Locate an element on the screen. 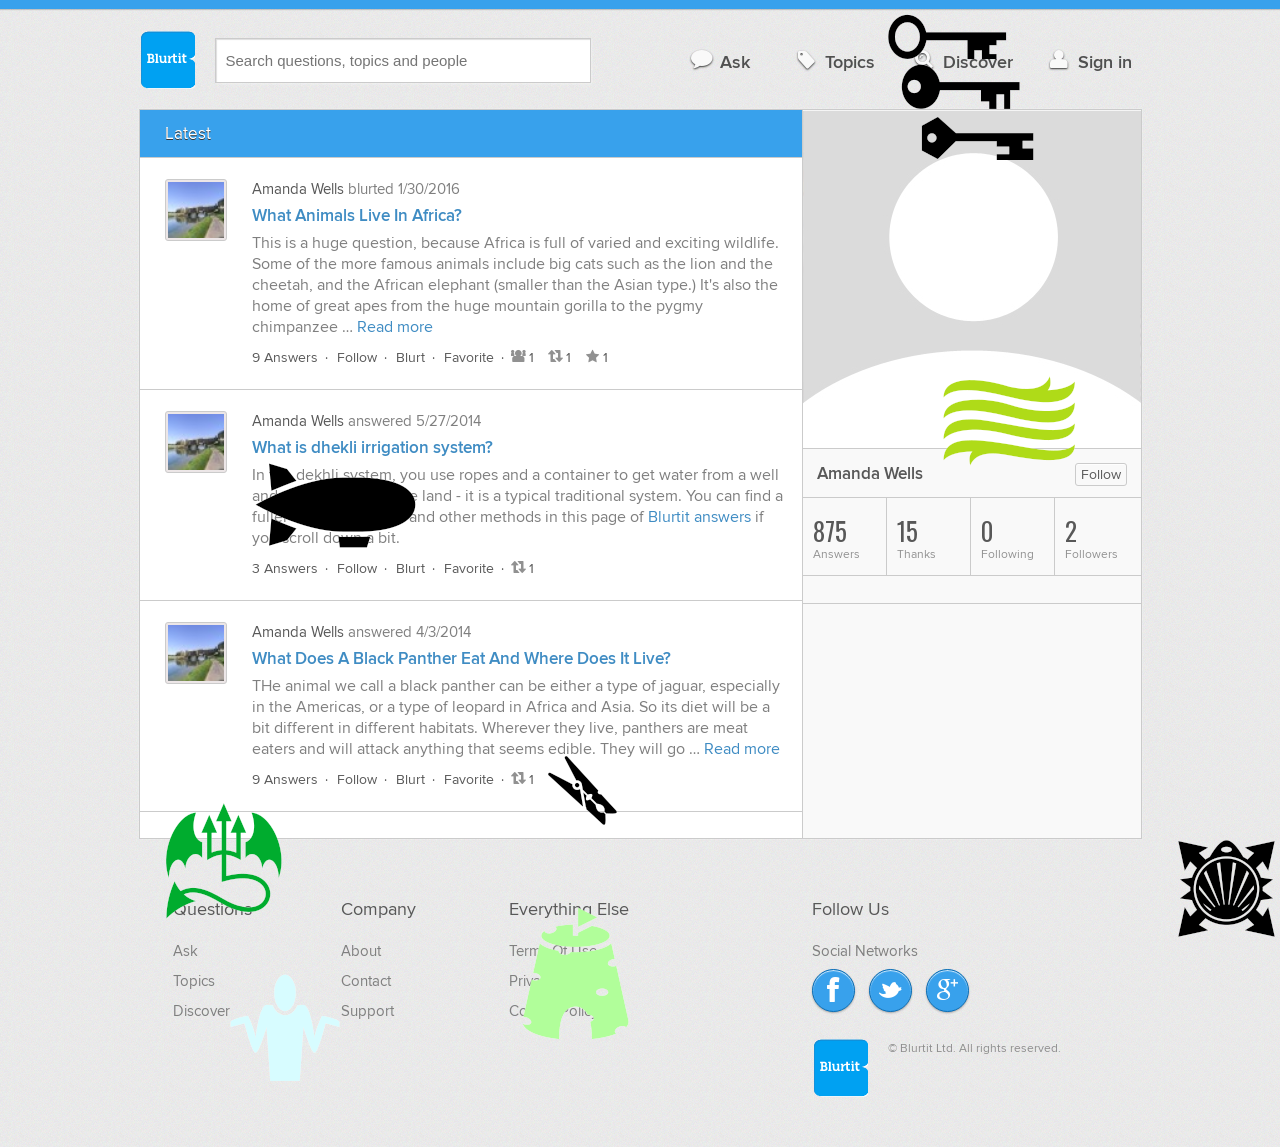 The width and height of the screenshot is (1280, 1147). access beach or sandbox game mode is located at coordinates (575, 972).